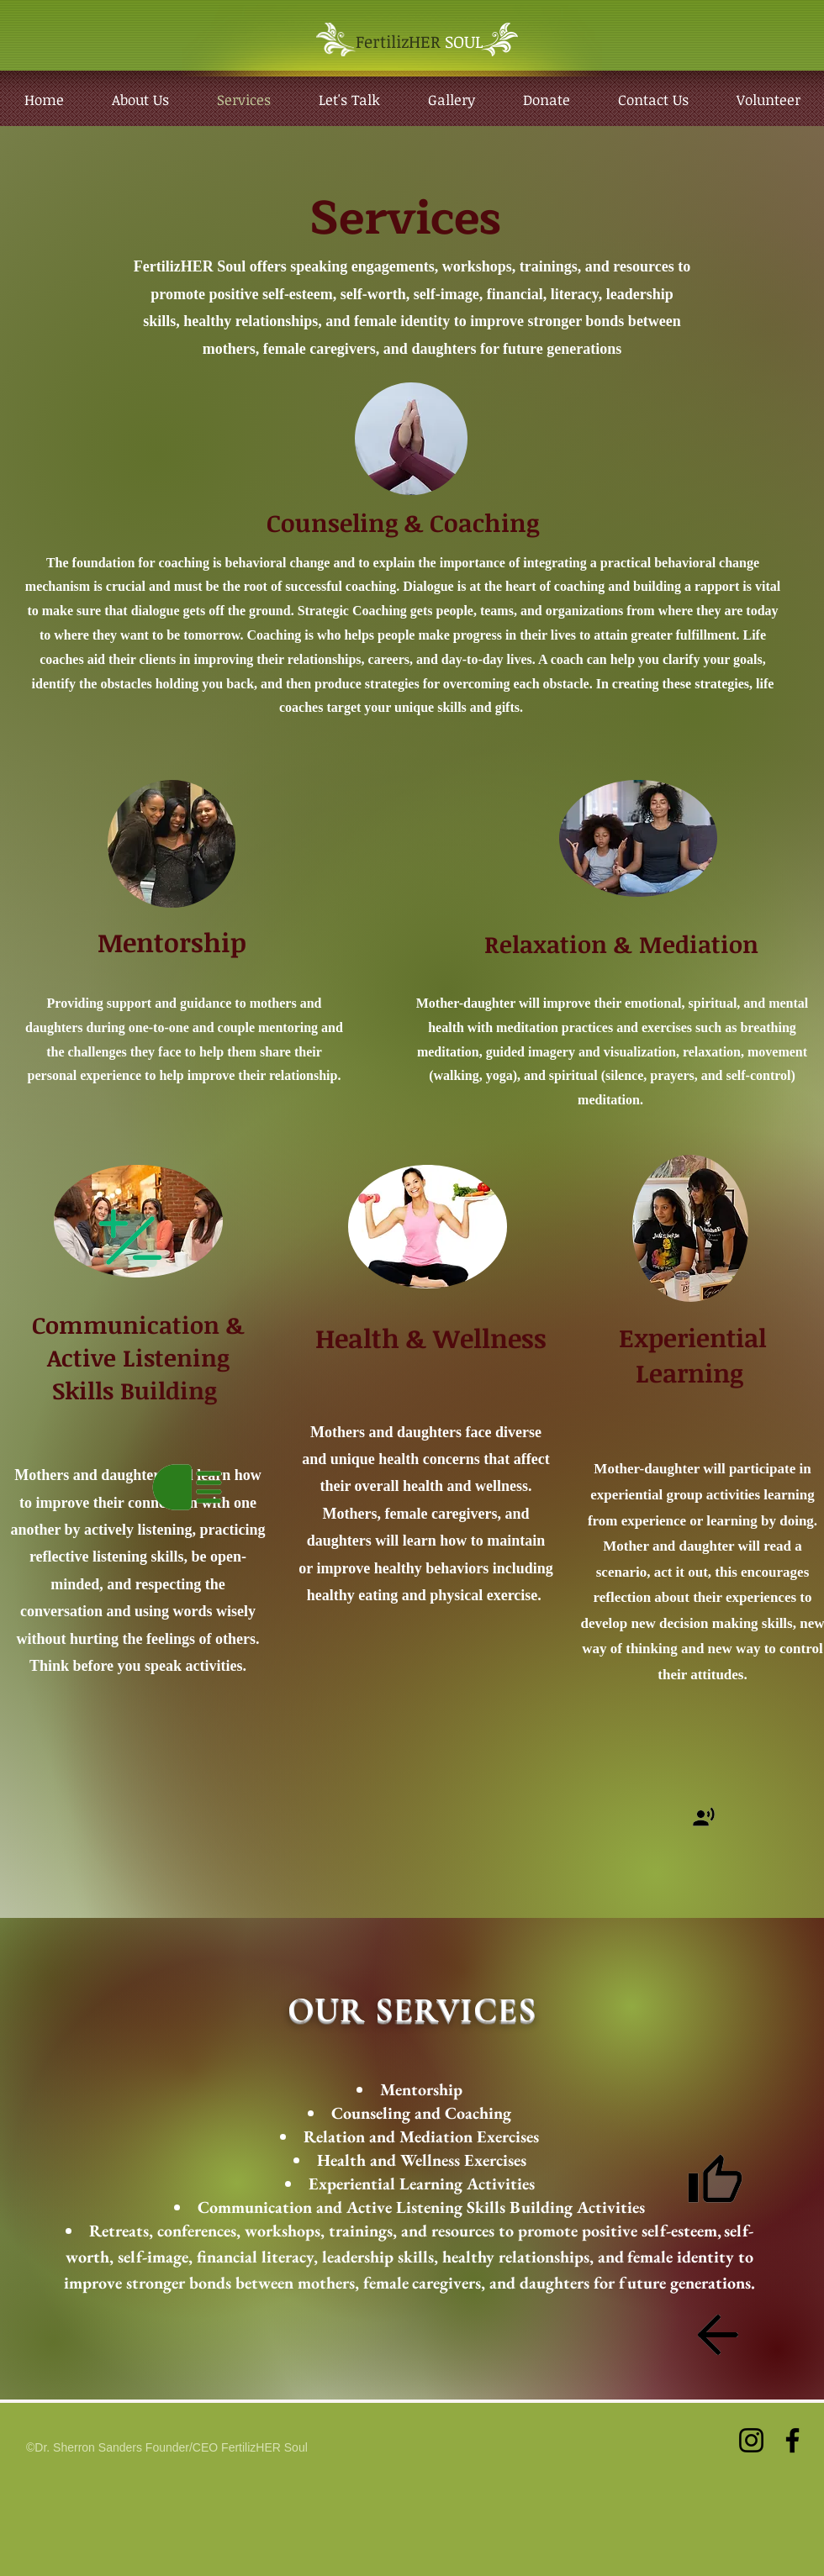  I want to click on toggle between adding and subtracting values, so click(130, 1241).